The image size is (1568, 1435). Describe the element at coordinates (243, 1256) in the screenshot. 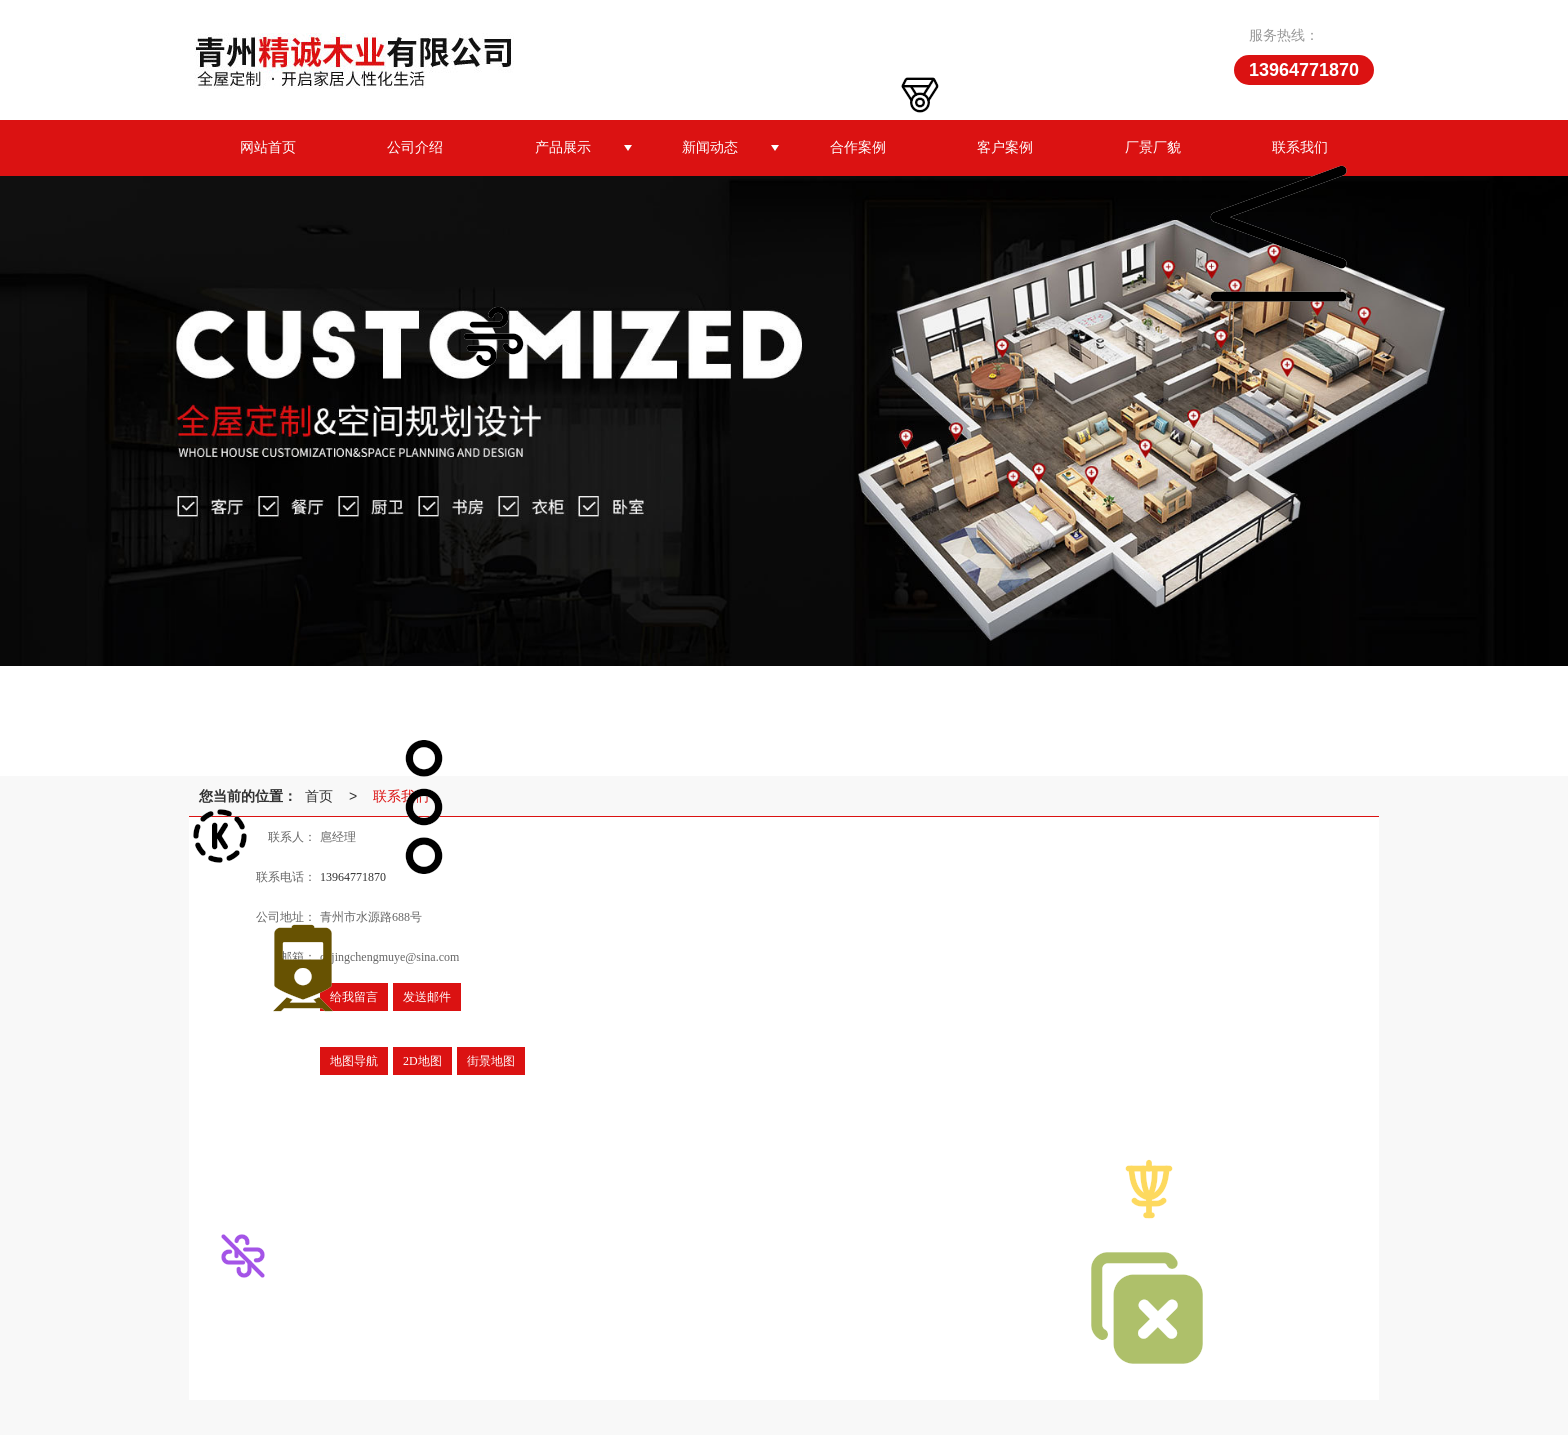

I see `api connection disabled` at that location.